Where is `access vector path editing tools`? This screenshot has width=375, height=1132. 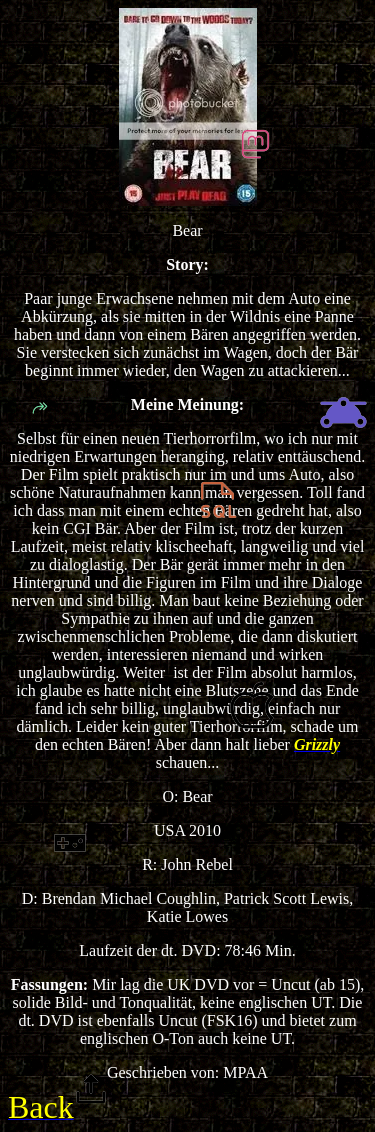 access vector path editing tools is located at coordinates (343, 412).